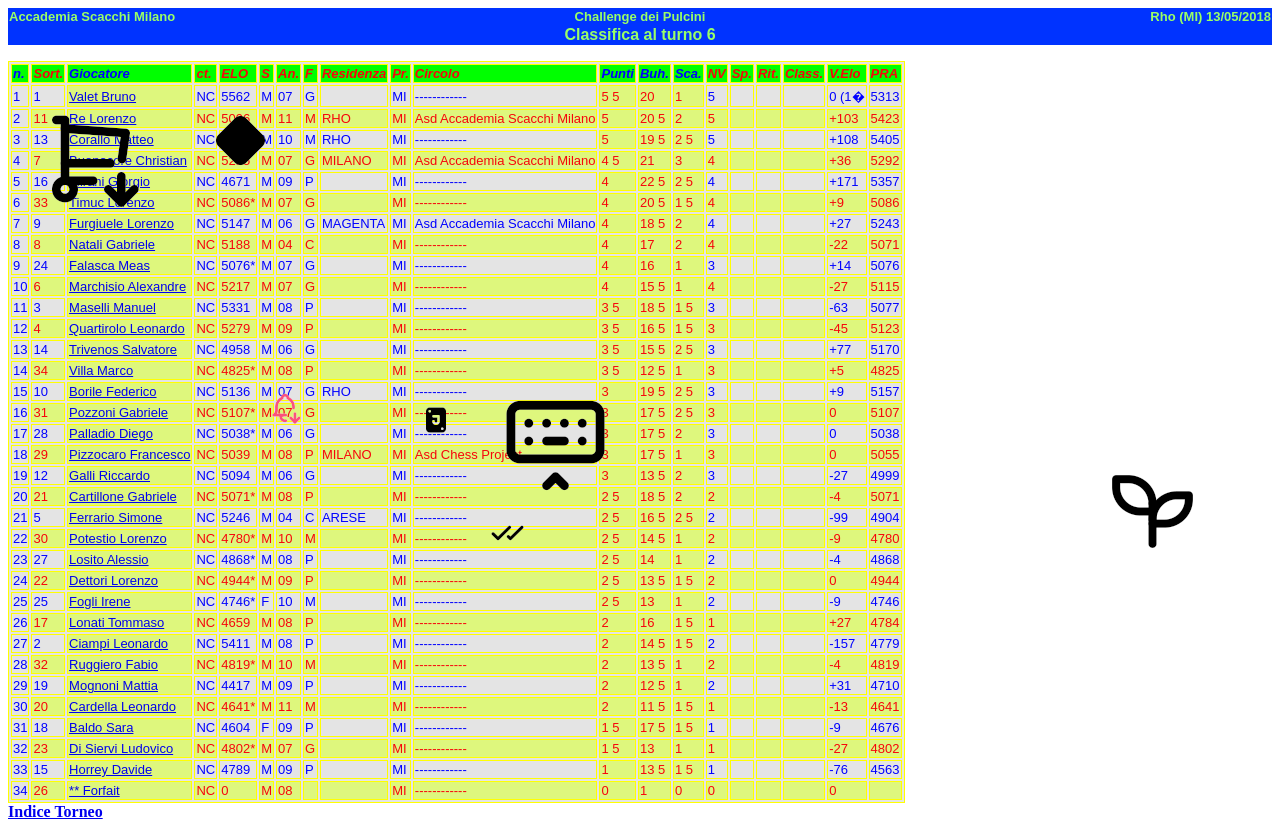 The image size is (1280, 837). I want to click on download or export shopping cart contents, so click(91, 159).